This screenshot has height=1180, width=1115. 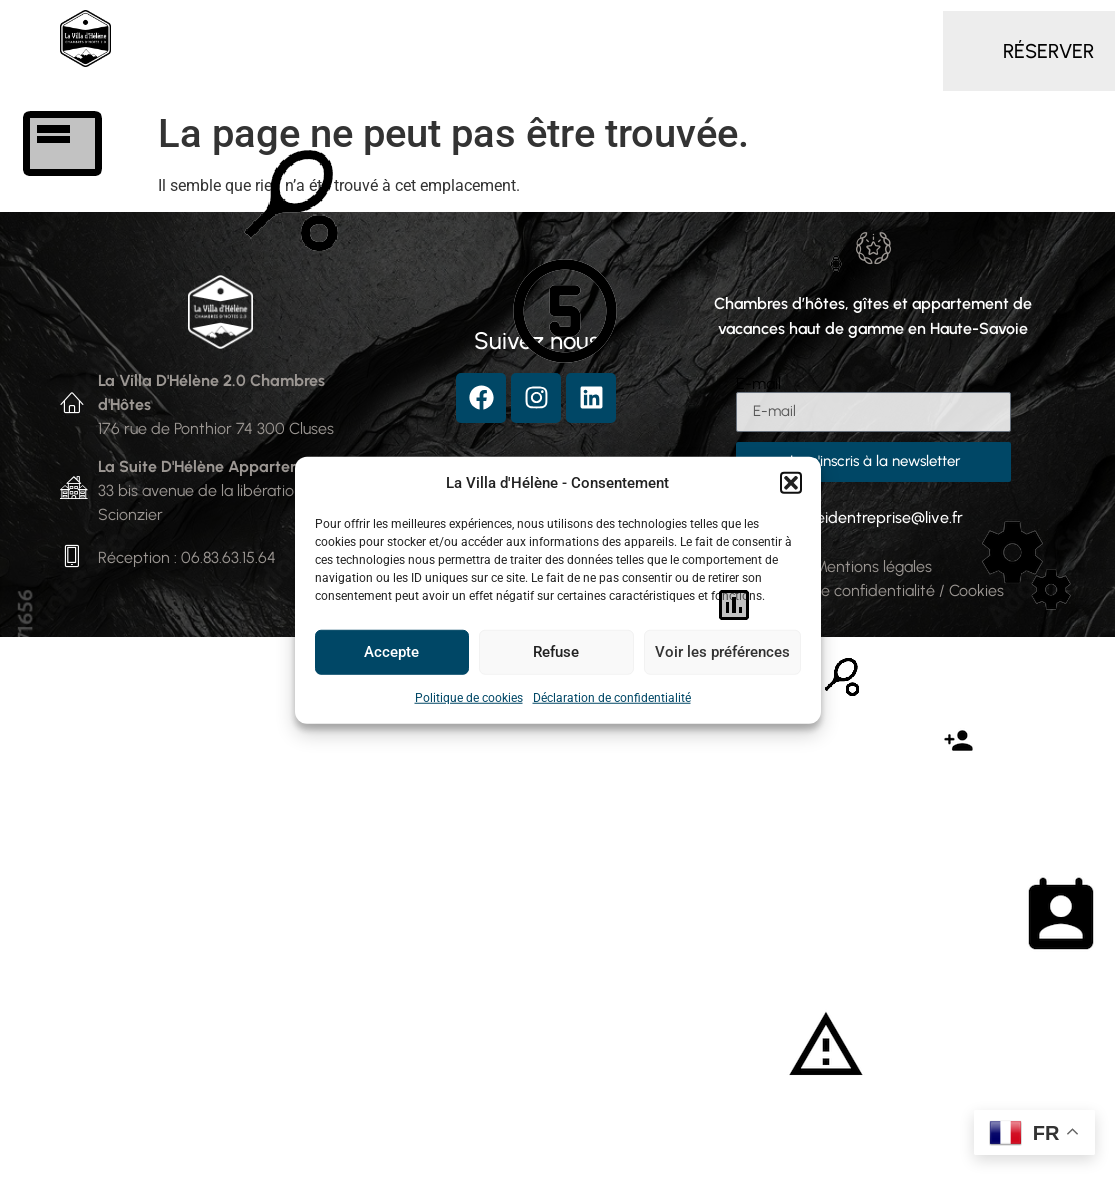 What do you see at coordinates (291, 200) in the screenshot?
I see `access tennis or racket sports content` at bounding box center [291, 200].